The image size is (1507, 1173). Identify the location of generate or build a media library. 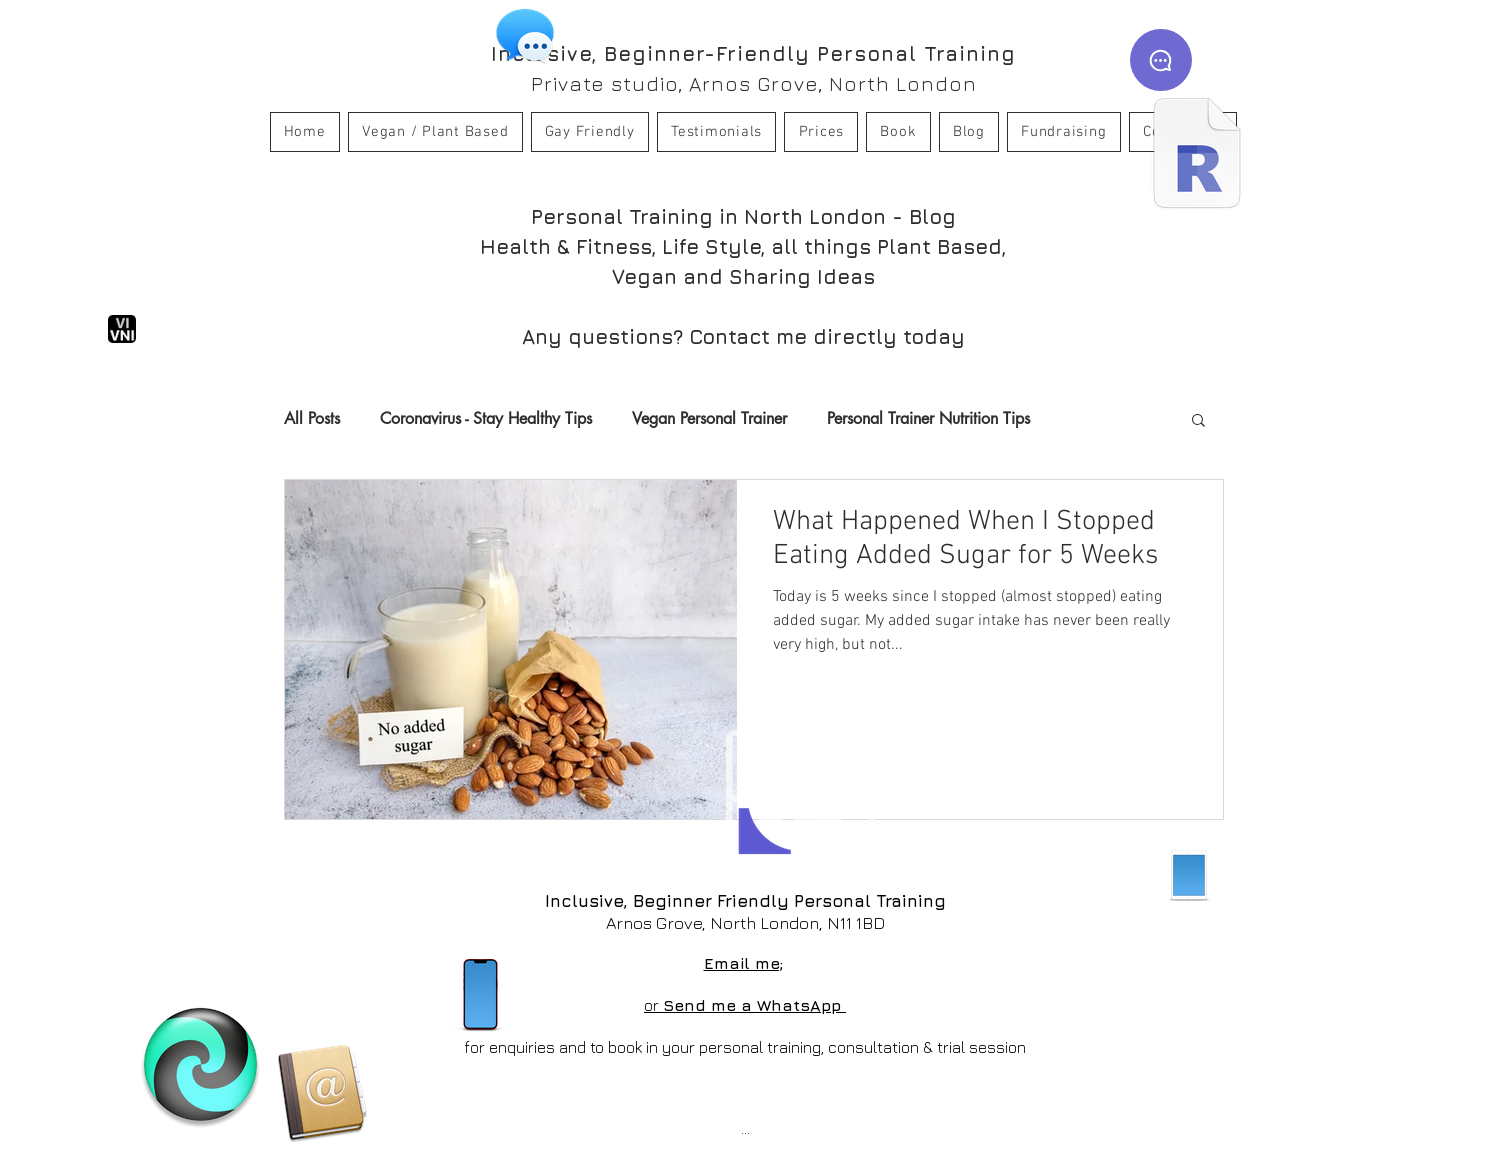
(800, 798).